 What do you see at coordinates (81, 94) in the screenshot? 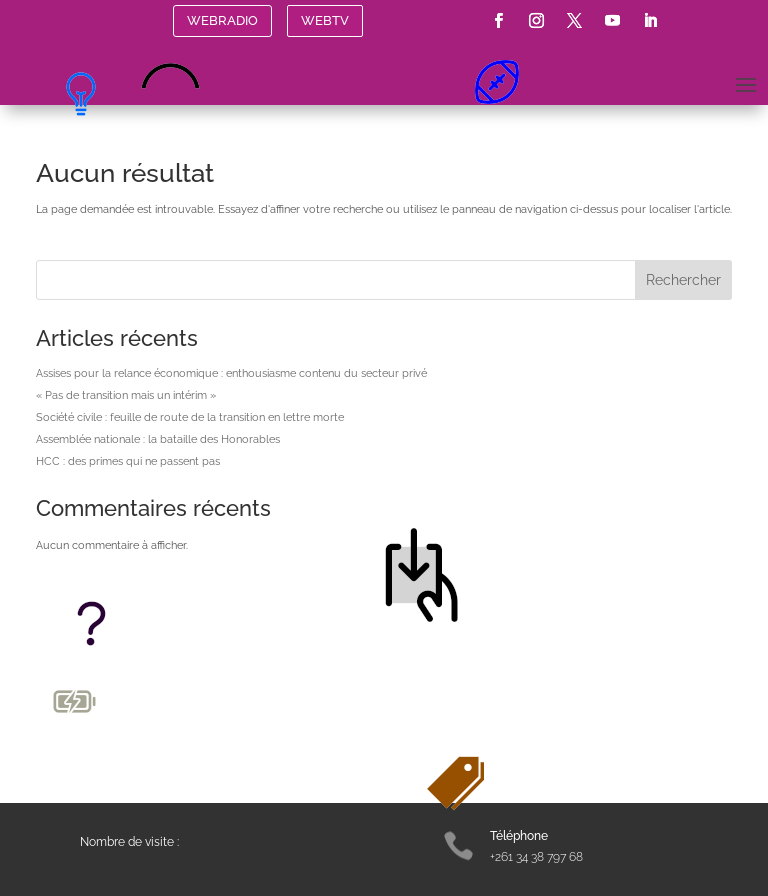
I see `access tips or suggestions` at bounding box center [81, 94].